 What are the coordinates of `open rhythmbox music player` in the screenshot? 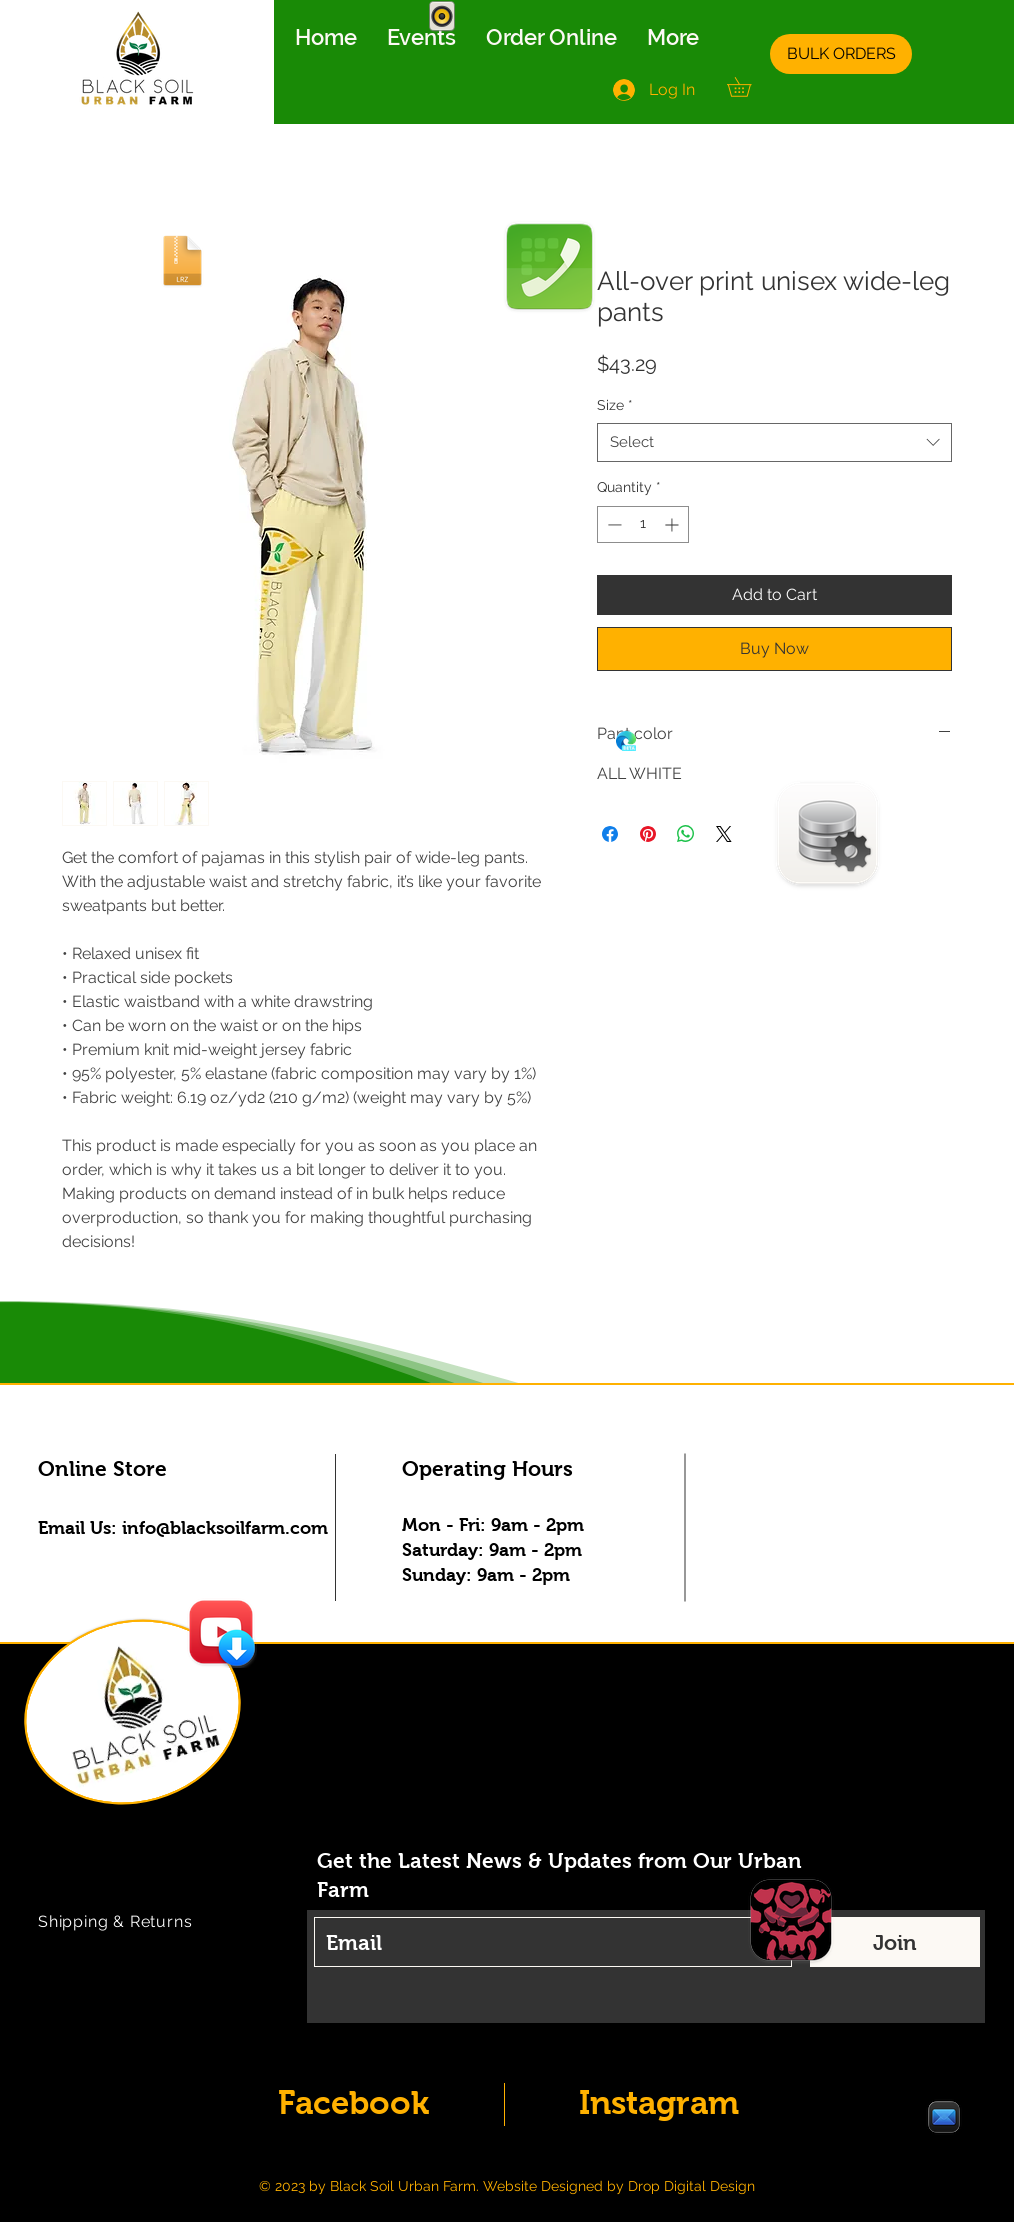 It's located at (442, 16).